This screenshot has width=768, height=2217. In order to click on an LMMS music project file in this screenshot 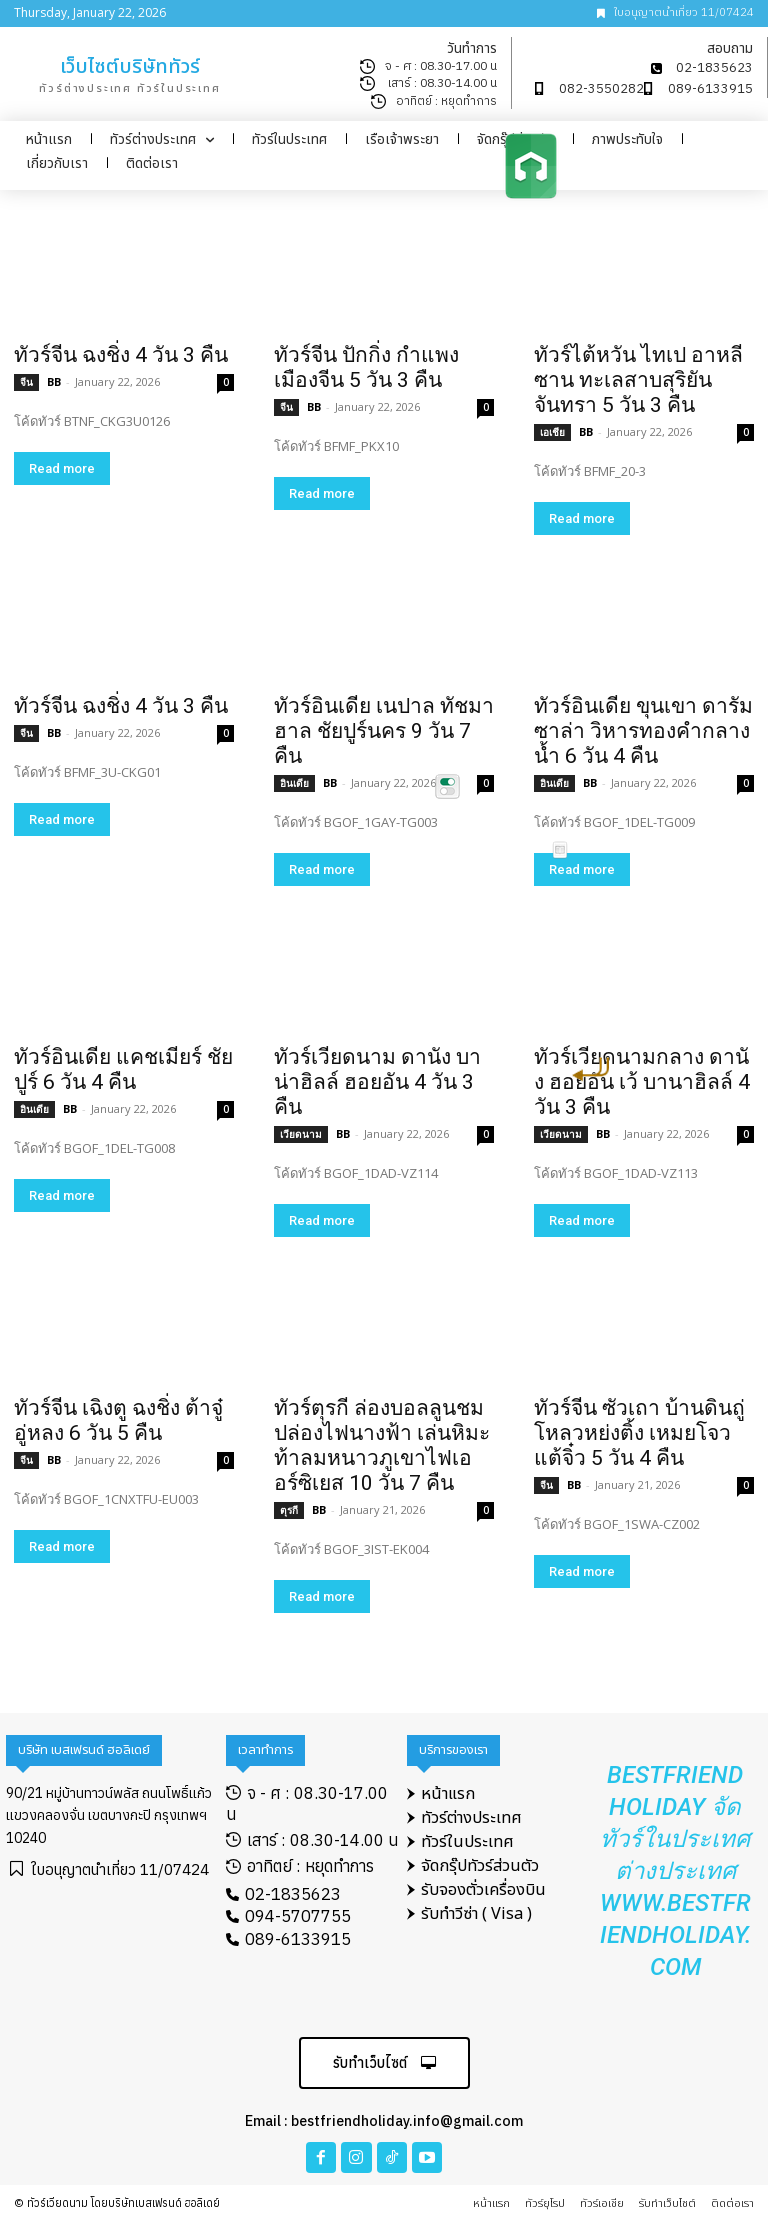, I will do `click(531, 166)`.